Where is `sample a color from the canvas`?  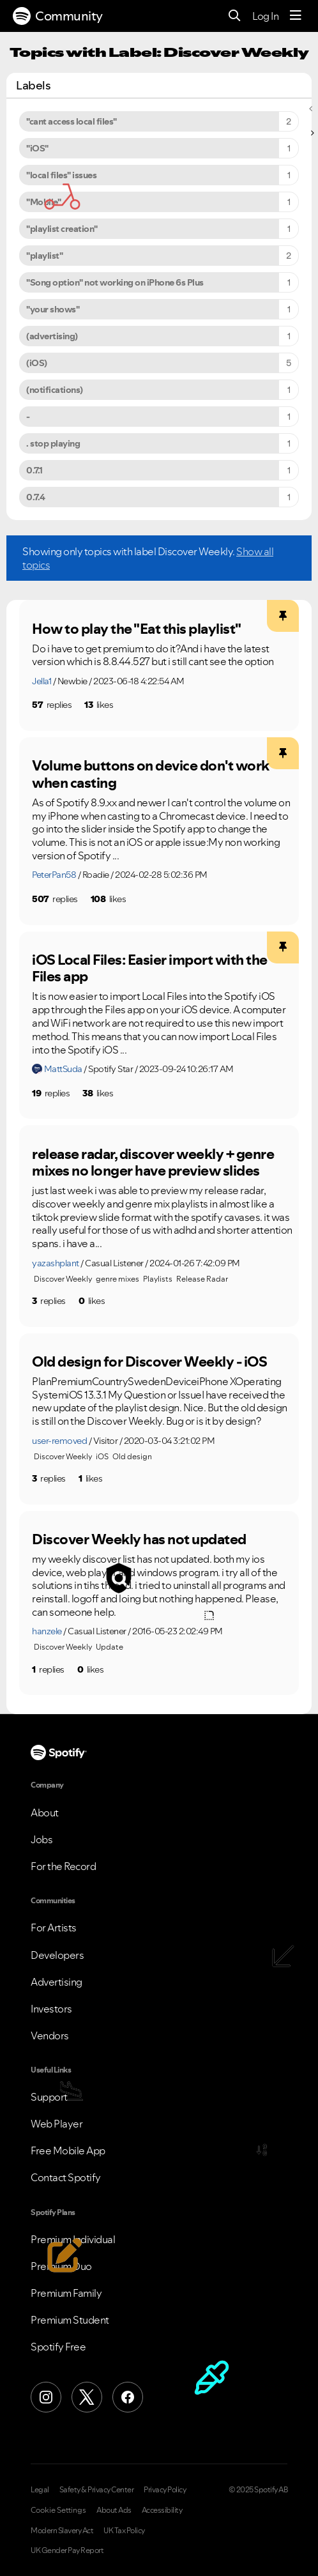 sample a color from the canvas is located at coordinates (211, 2377).